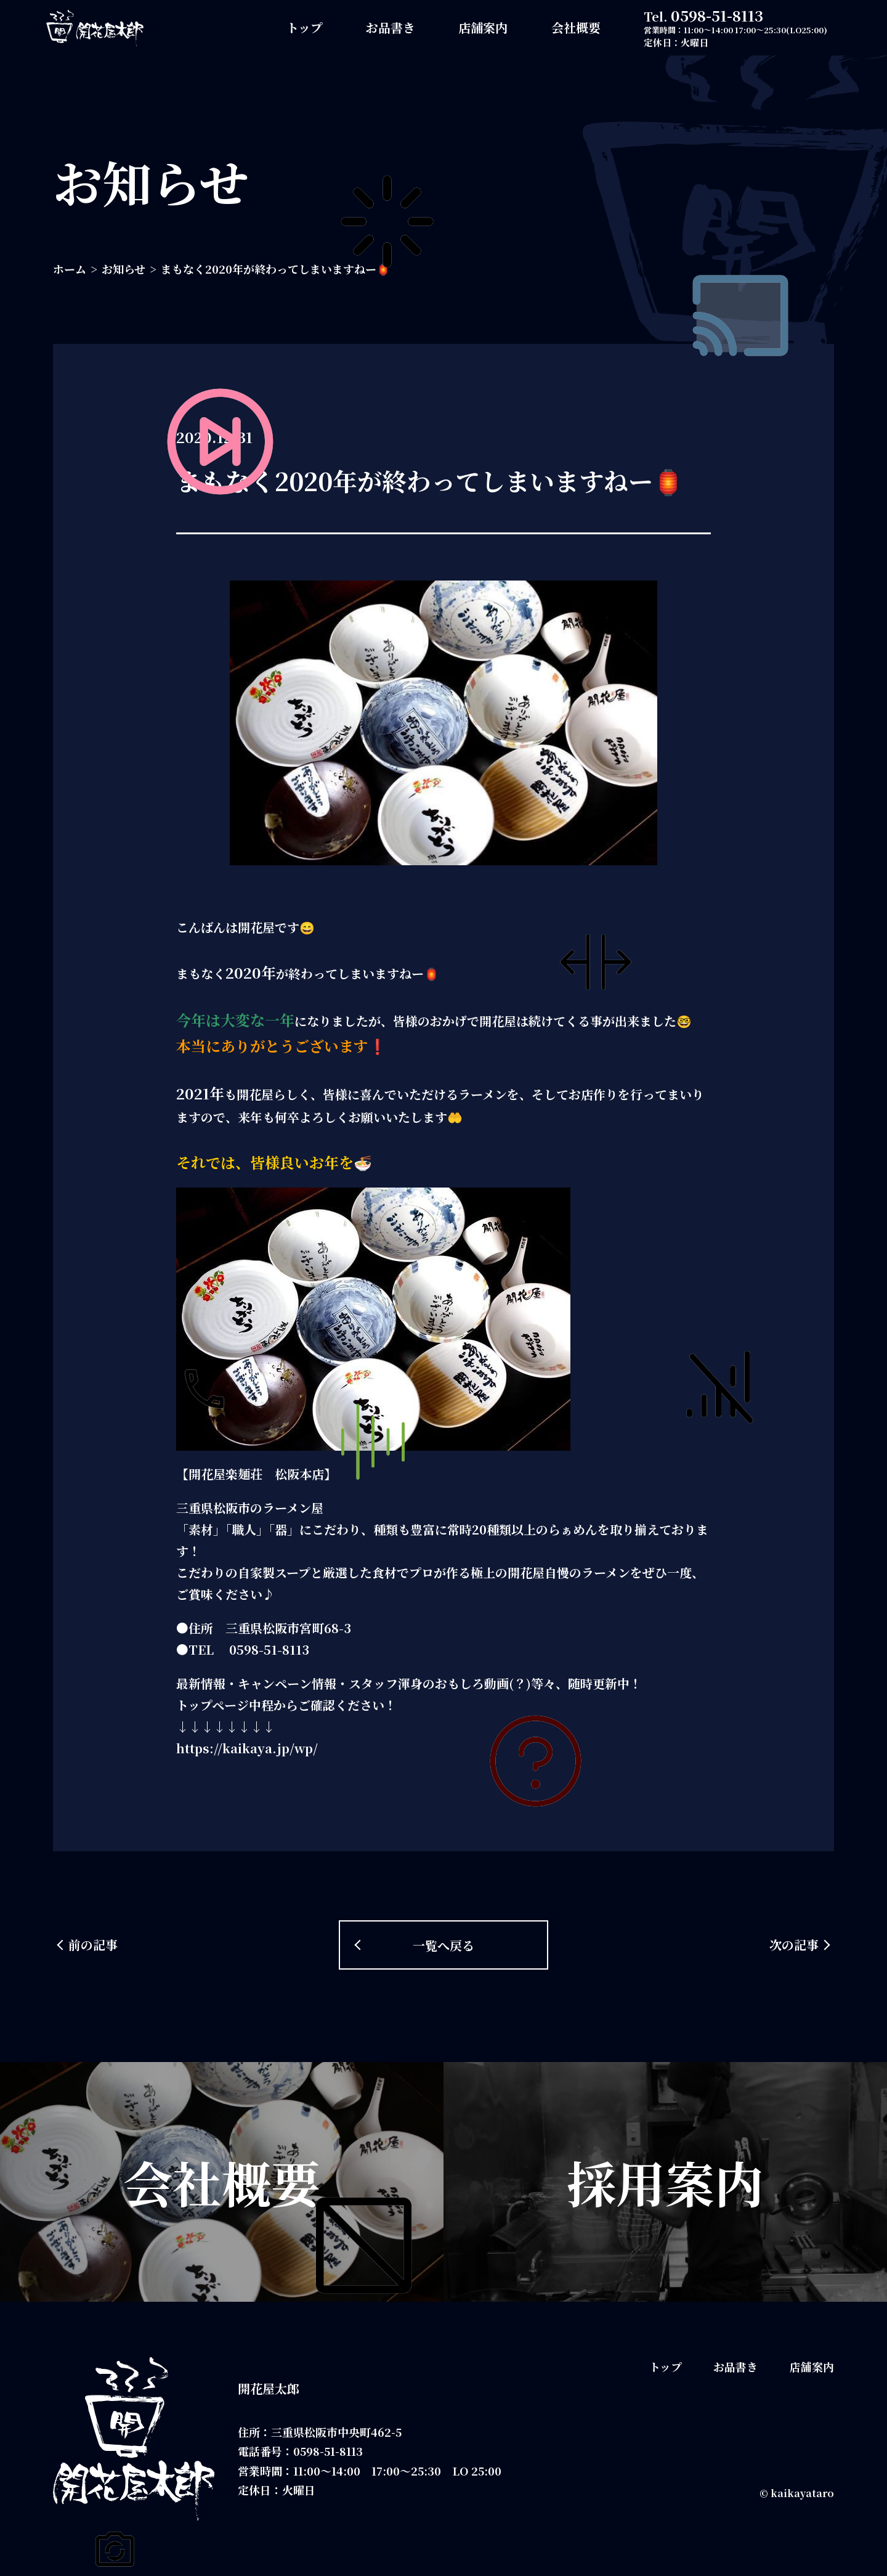  I want to click on access help or support, so click(535, 1761).